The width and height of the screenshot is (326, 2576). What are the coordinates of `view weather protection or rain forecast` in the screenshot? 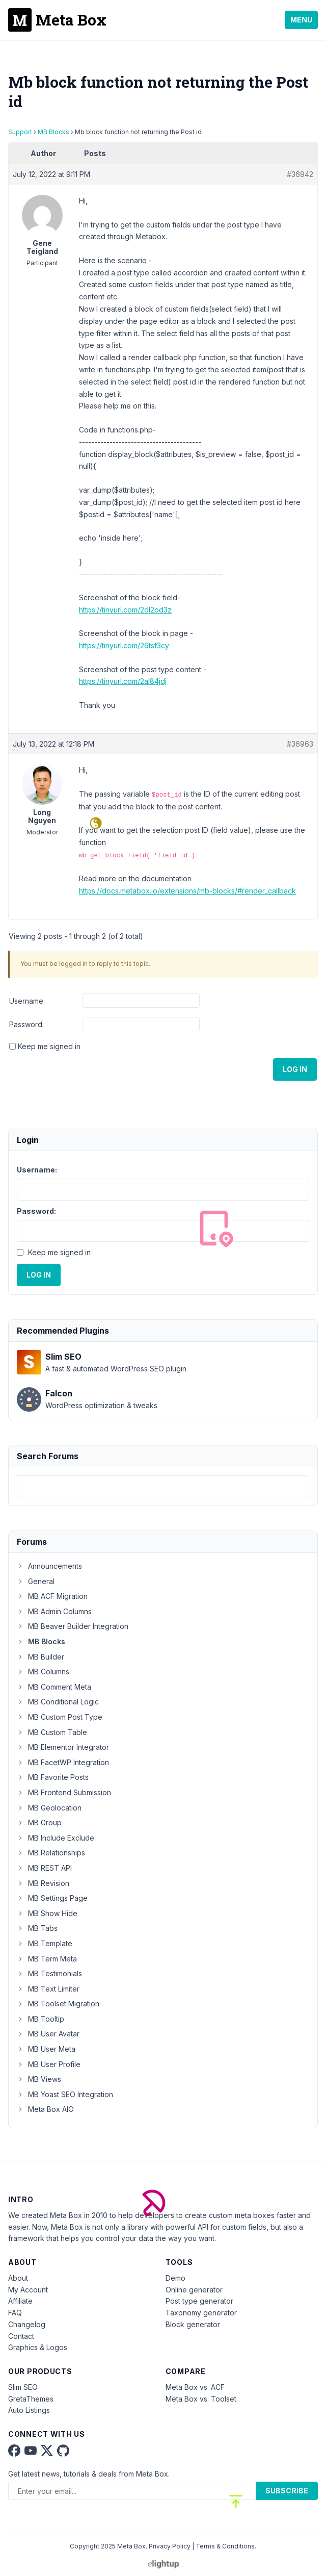 It's located at (153, 2201).